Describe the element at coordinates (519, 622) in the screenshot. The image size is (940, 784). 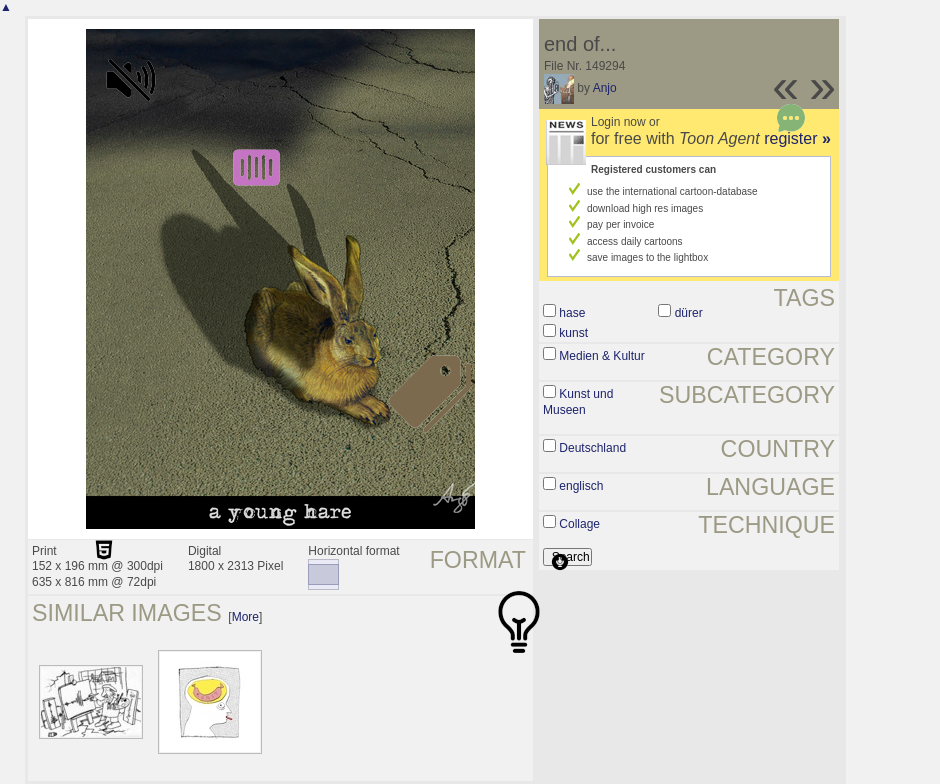
I see `access tips or suggestions` at that location.